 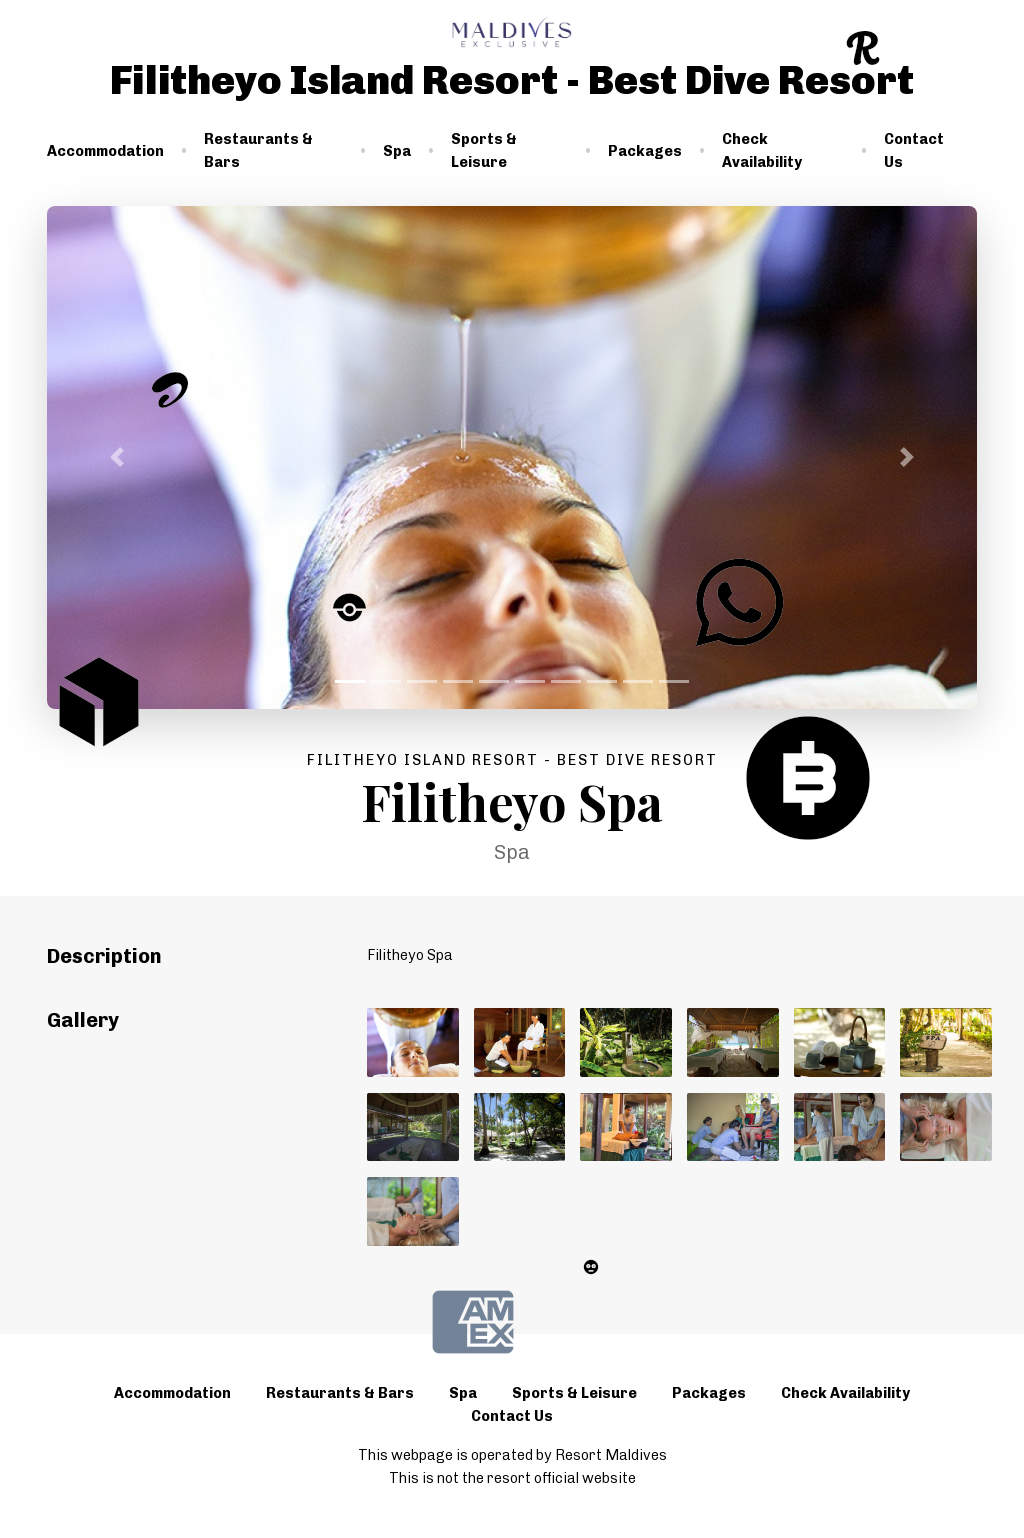 I want to click on react with embarrassment or surprise, so click(x=591, y=1267).